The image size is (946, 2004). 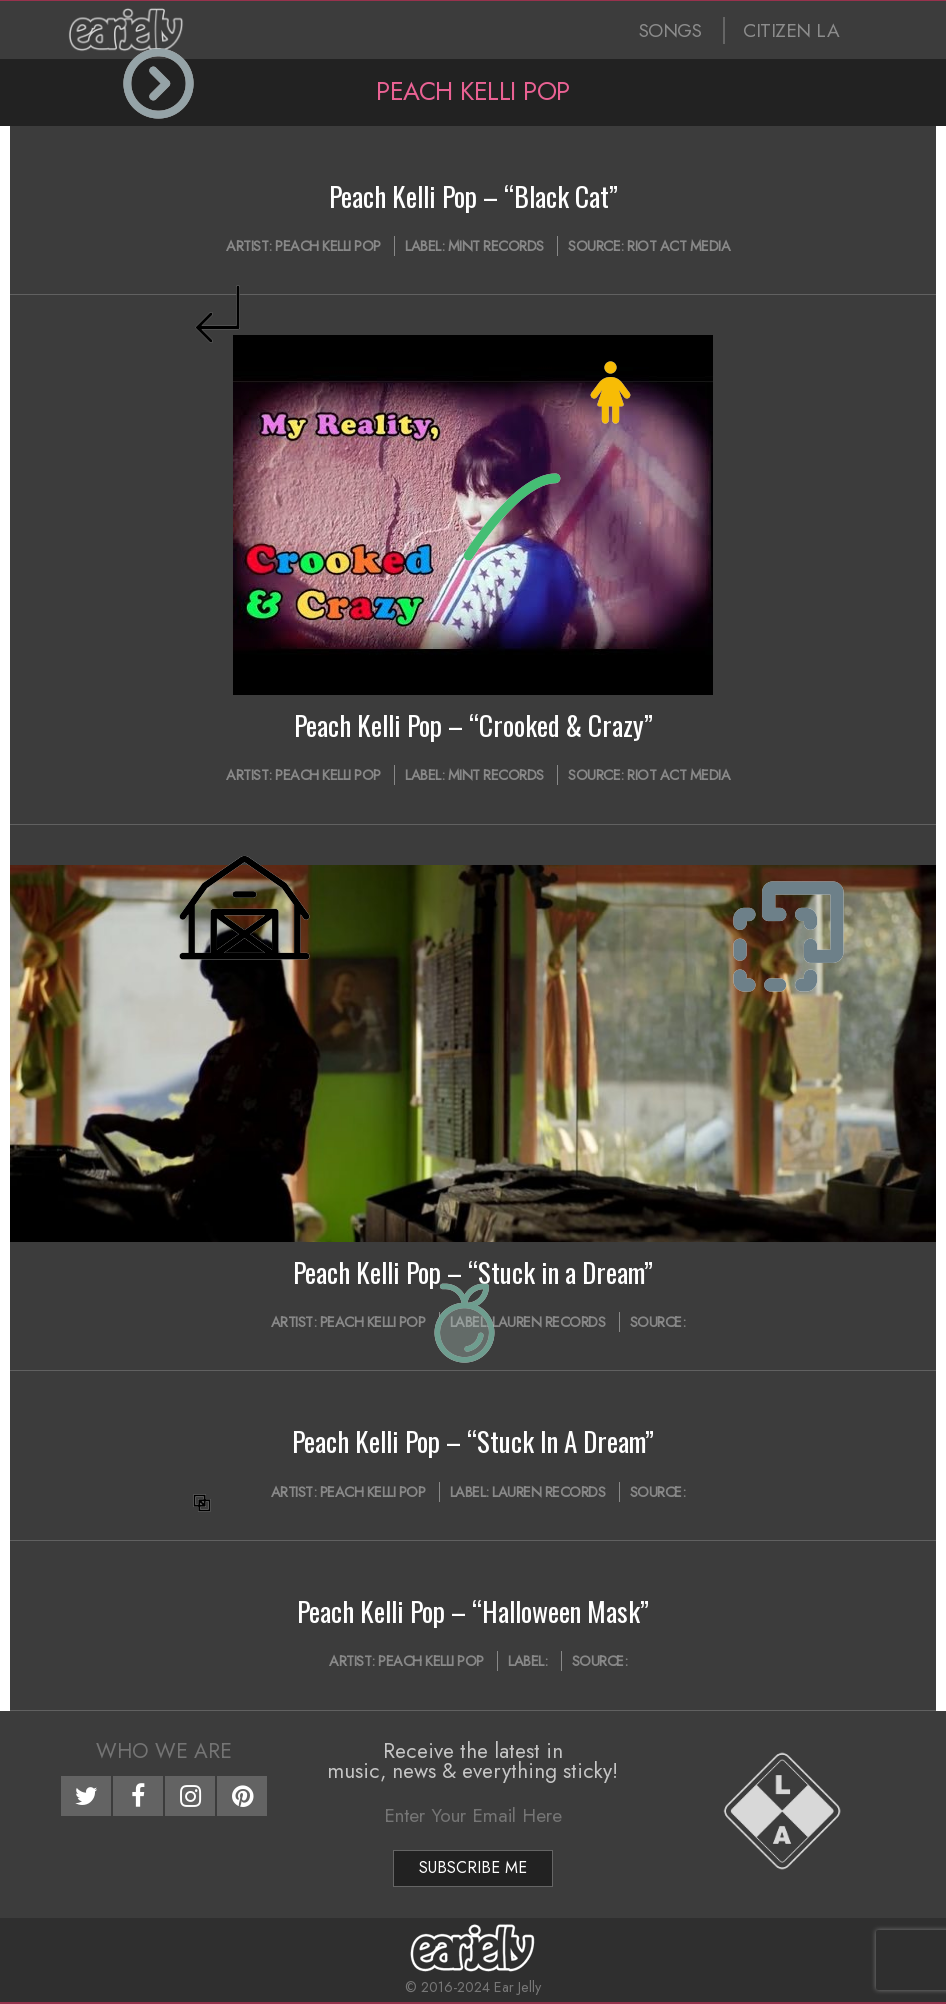 What do you see at coordinates (220, 314) in the screenshot?
I see `go back or return to previous step` at bounding box center [220, 314].